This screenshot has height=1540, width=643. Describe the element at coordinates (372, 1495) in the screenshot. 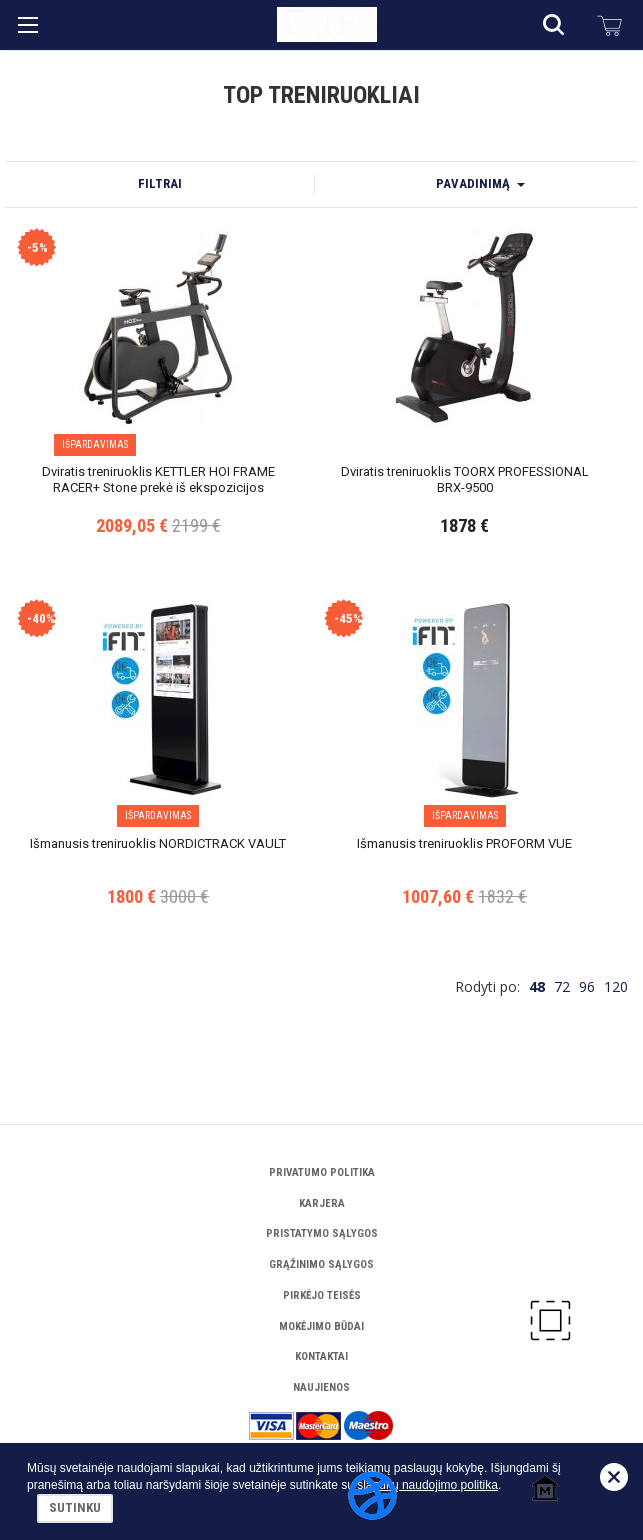

I see `view dribbble profile or portfolio` at that location.